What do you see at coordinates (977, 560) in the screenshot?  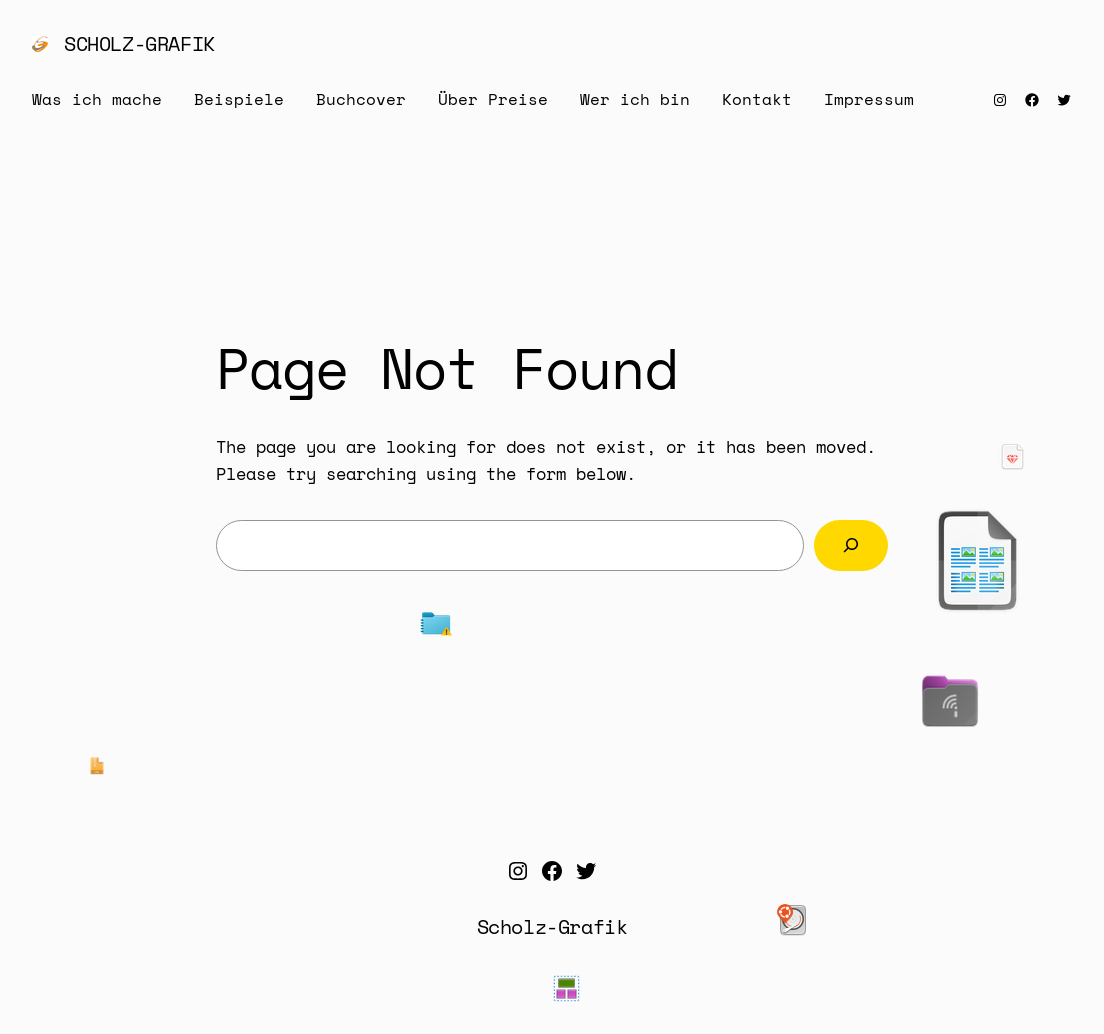 I see `open an opendocument master document file` at bounding box center [977, 560].